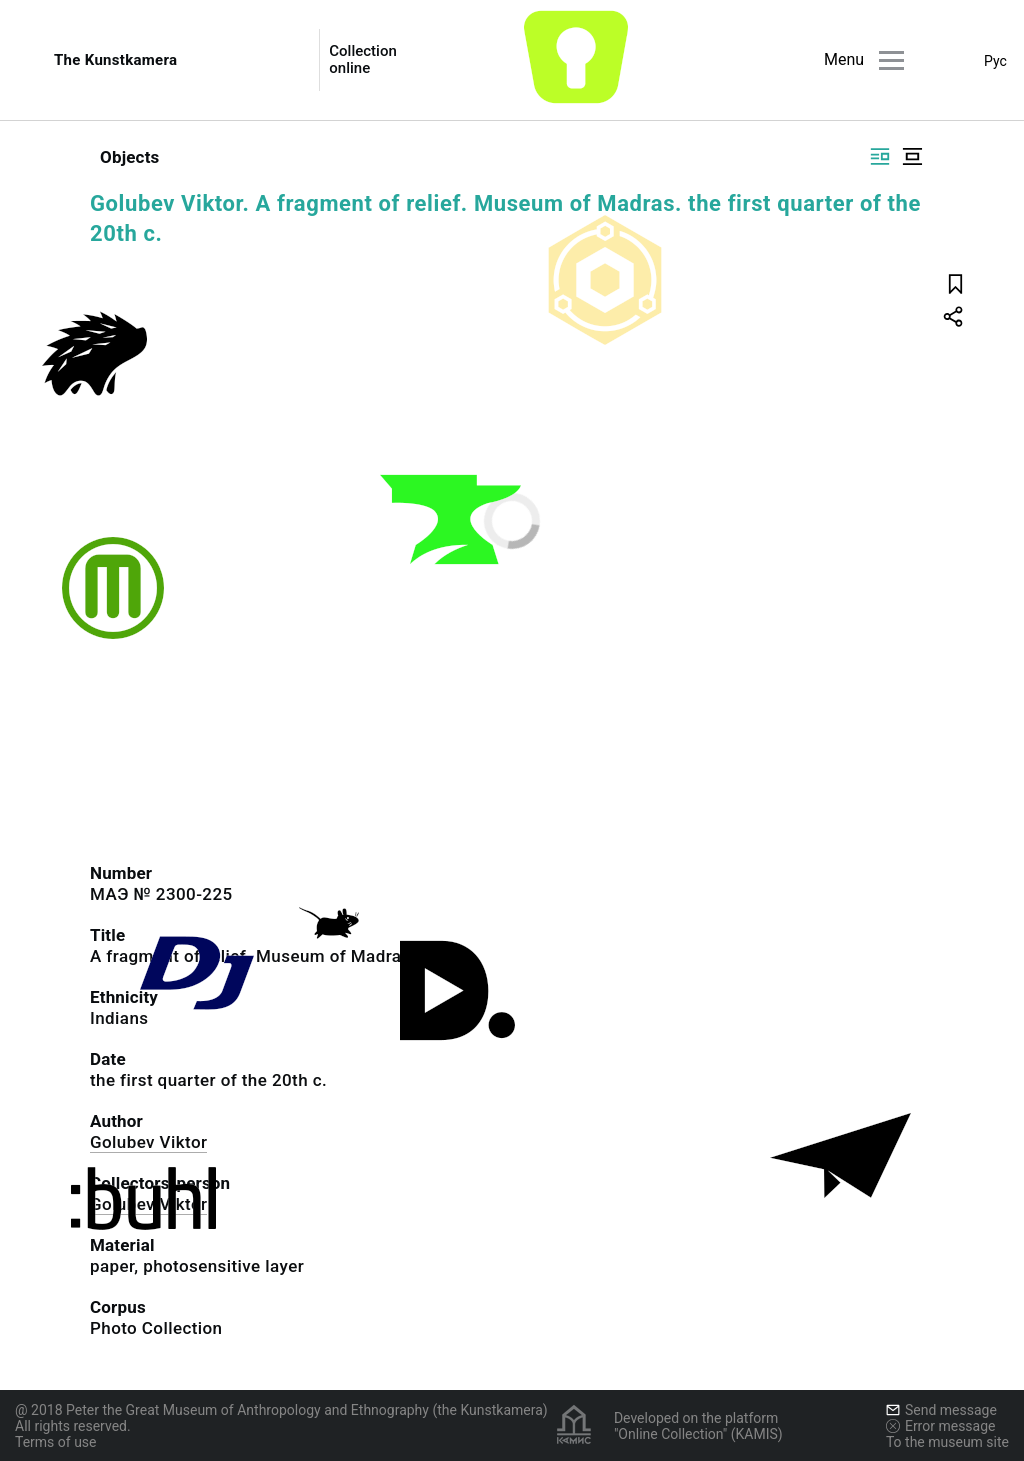  I want to click on percy visual testing platform logo, so click(94, 353).